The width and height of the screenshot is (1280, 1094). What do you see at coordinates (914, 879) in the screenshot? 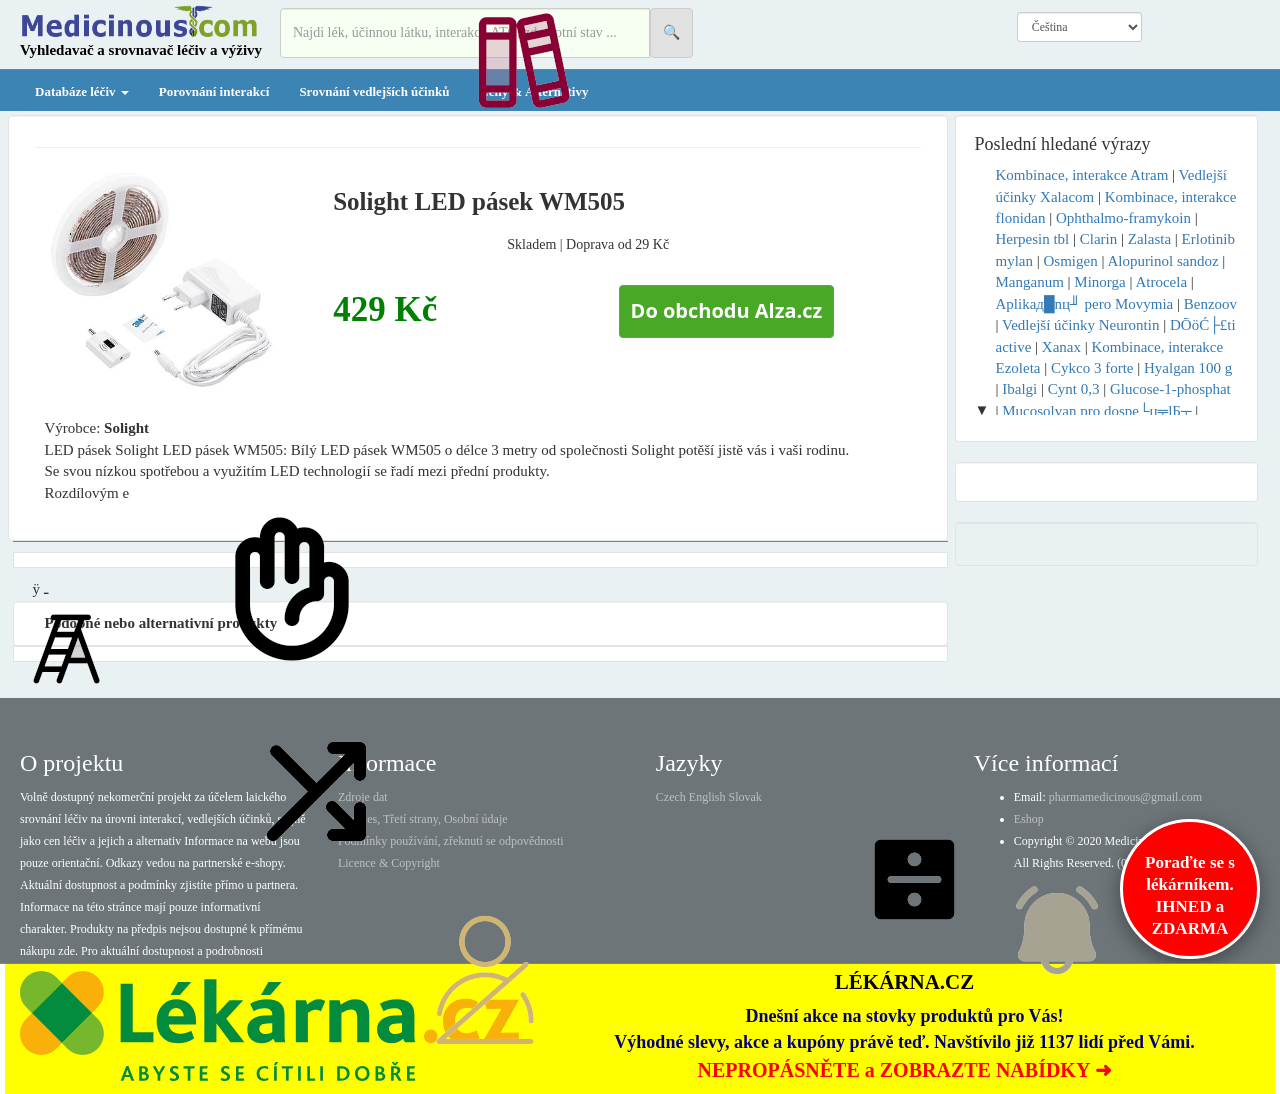
I see `perform division calculation` at bounding box center [914, 879].